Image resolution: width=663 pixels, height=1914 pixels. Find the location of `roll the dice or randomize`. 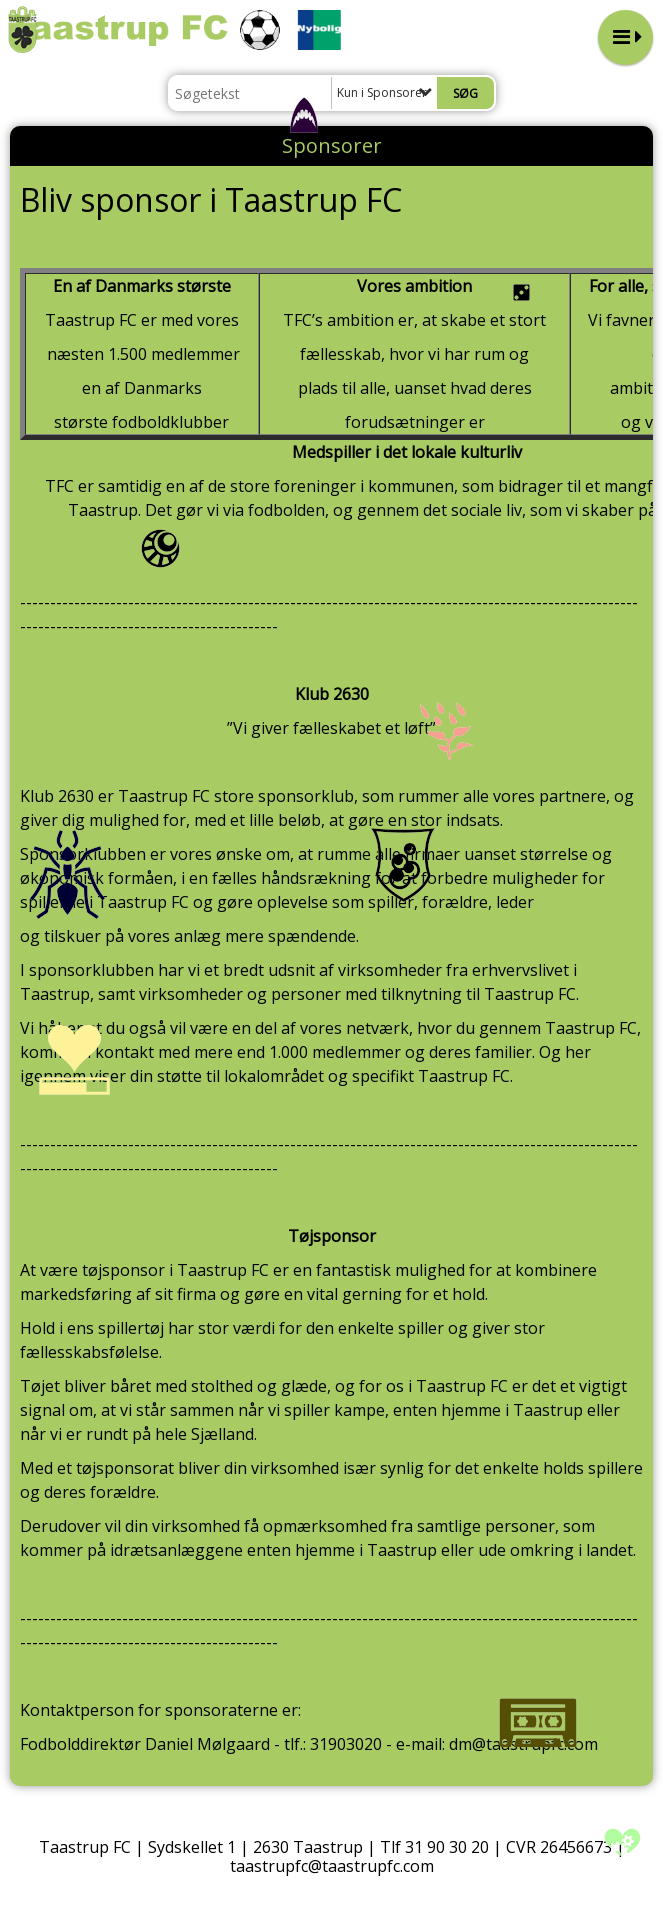

roll the dice or randomize is located at coordinates (521, 292).